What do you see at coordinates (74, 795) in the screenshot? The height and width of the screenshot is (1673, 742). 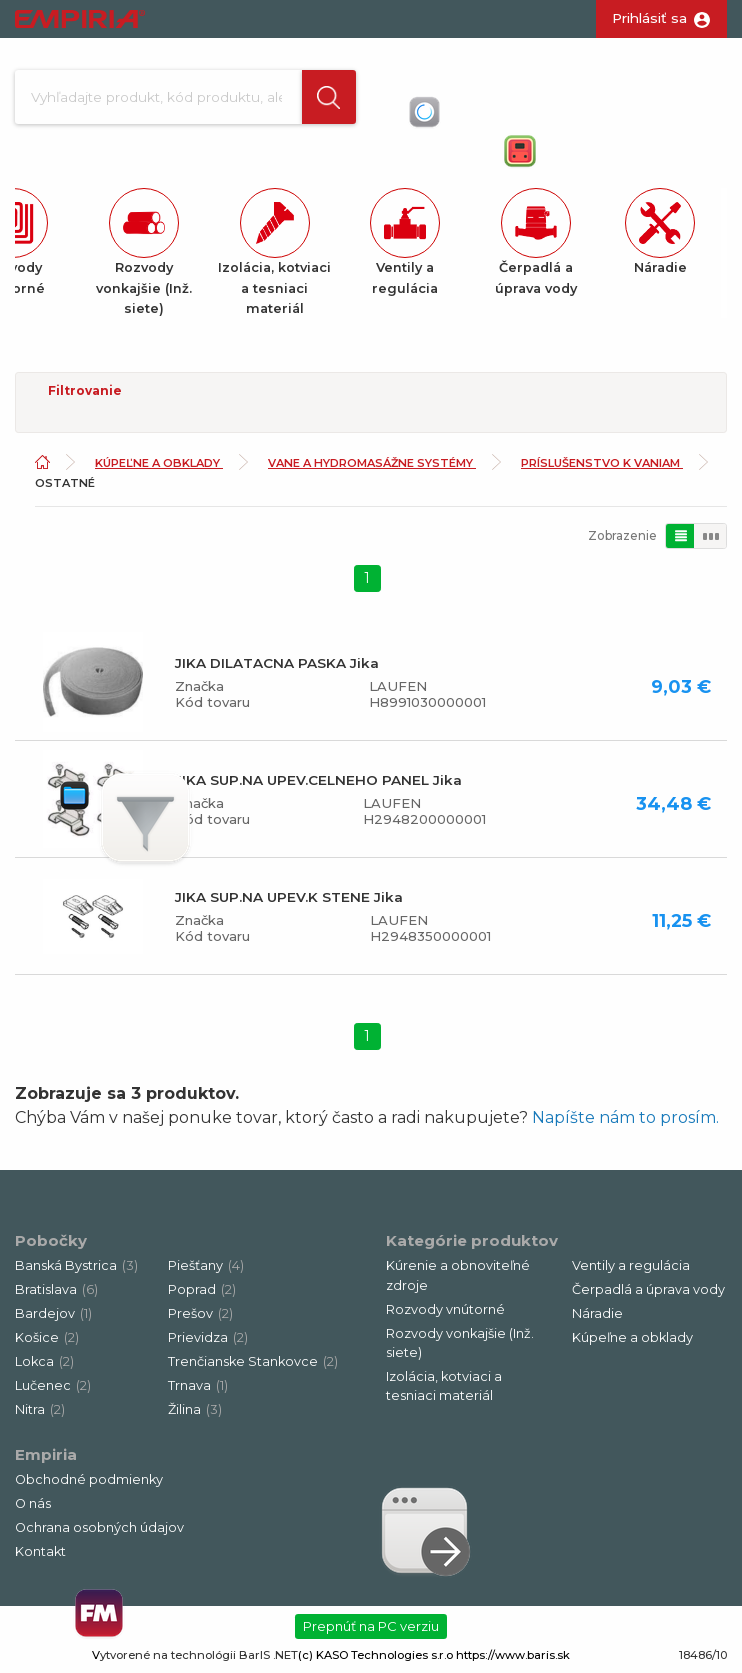 I see `open the files app` at bounding box center [74, 795].